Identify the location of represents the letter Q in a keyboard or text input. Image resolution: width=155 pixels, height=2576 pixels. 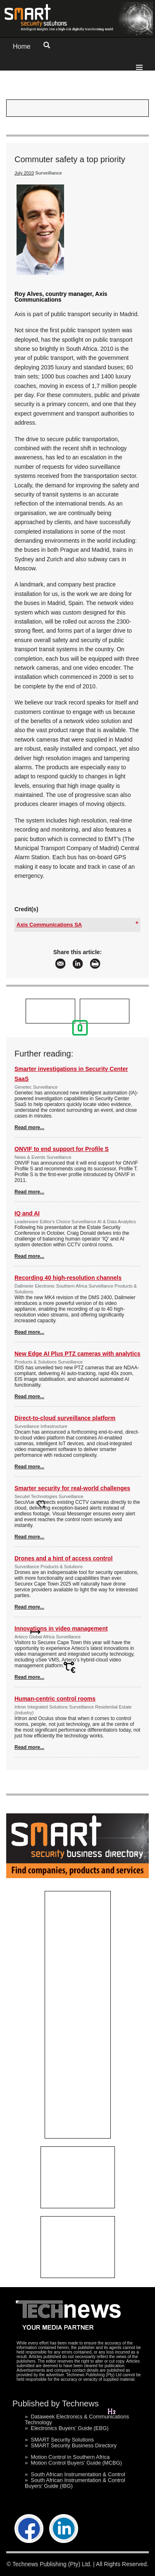
(80, 1028).